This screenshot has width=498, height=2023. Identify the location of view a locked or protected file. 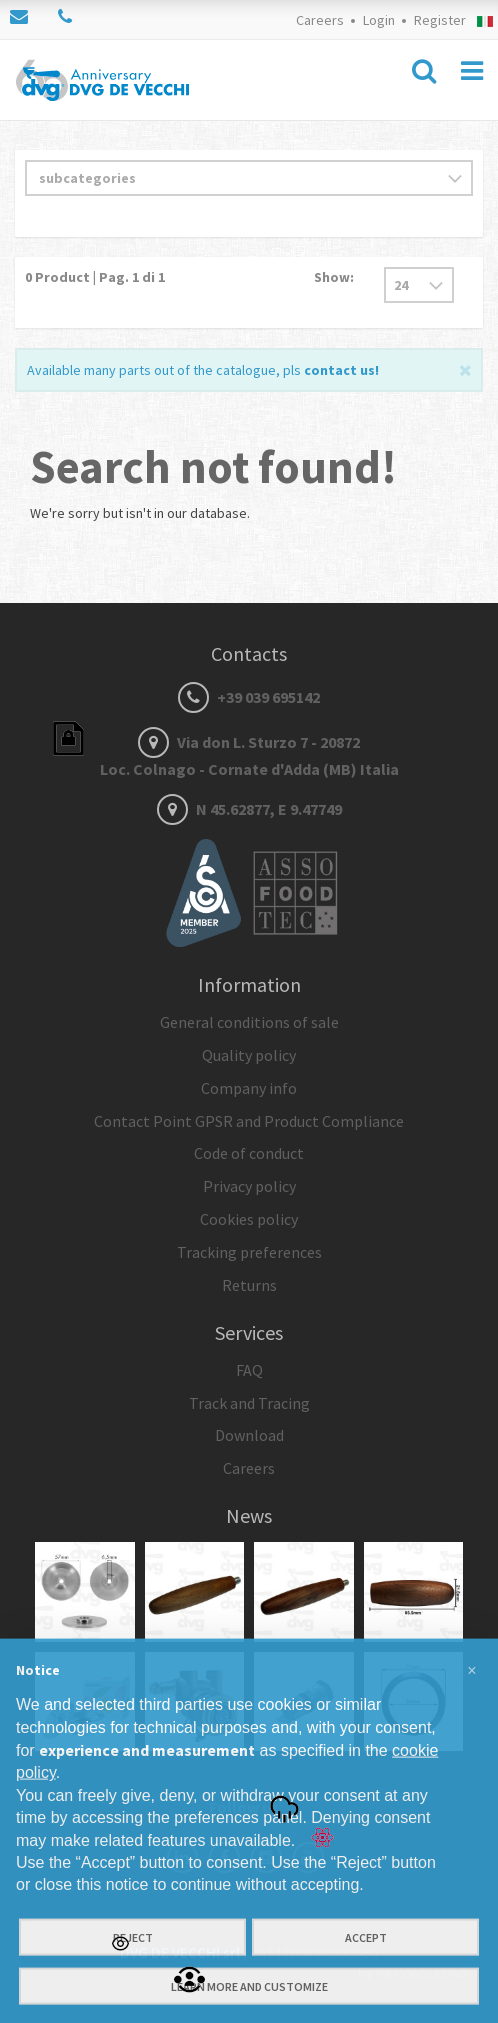
(68, 738).